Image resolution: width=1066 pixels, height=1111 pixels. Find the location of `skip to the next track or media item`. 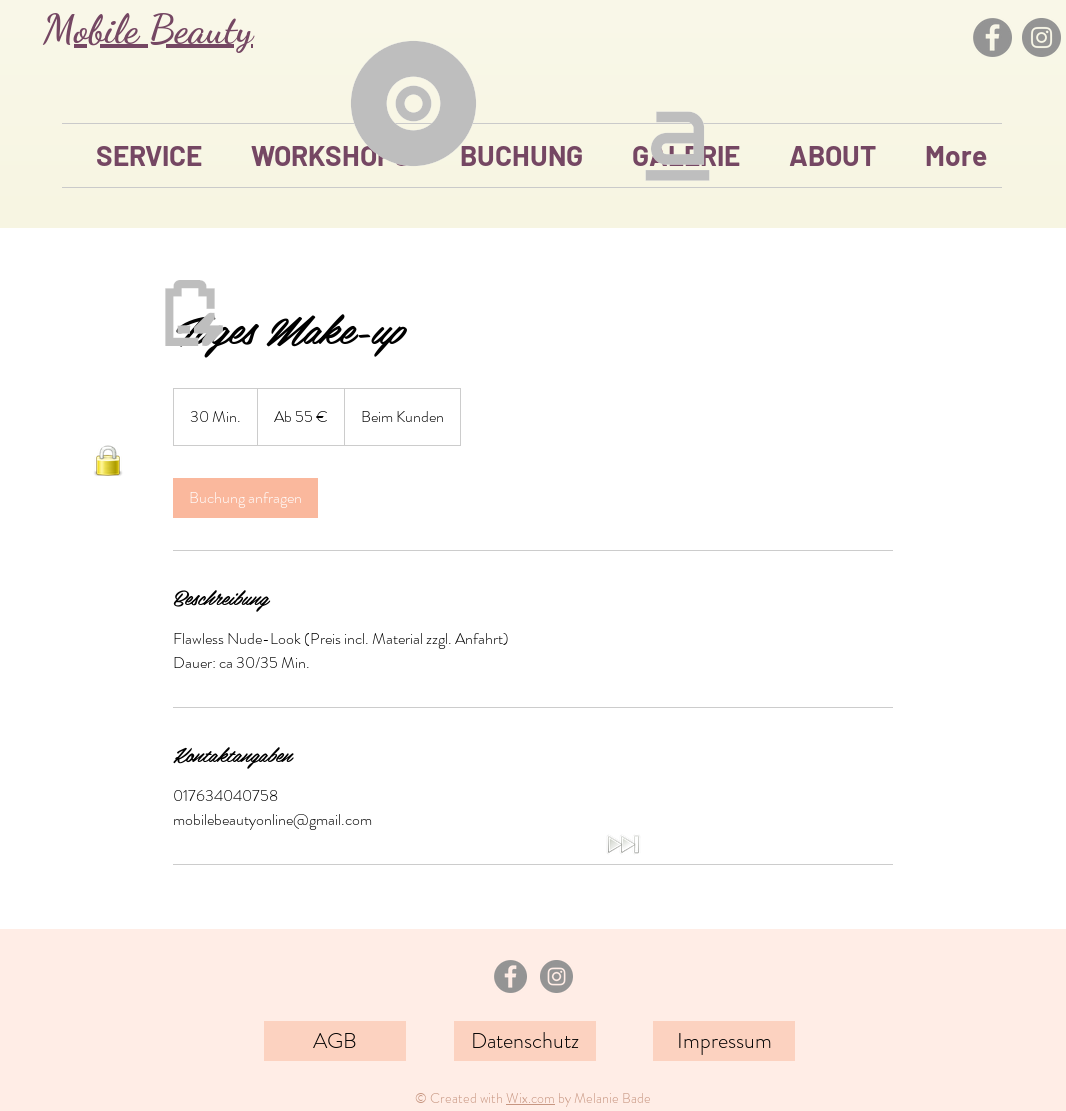

skip to the next track or media item is located at coordinates (623, 844).